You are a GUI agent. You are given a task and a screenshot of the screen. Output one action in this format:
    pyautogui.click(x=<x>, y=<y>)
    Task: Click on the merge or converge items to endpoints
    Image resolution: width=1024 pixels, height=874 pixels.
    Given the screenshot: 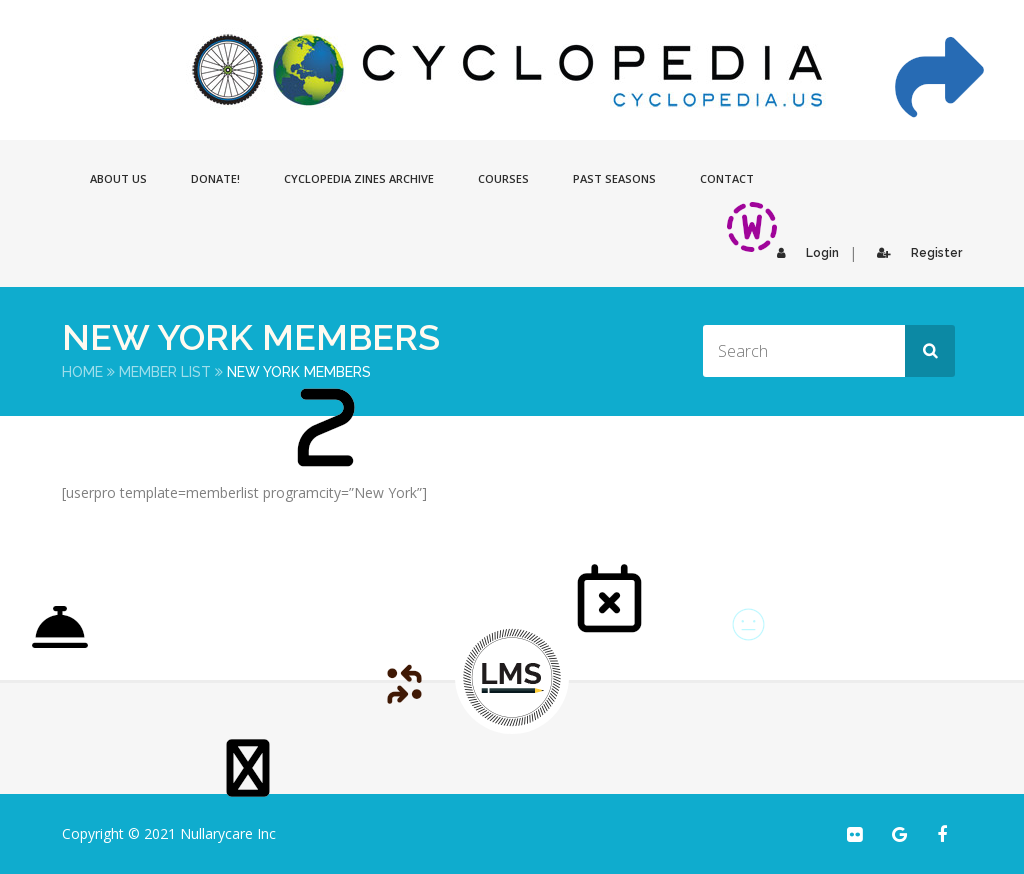 What is the action you would take?
    pyautogui.click(x=404, y=685)
    